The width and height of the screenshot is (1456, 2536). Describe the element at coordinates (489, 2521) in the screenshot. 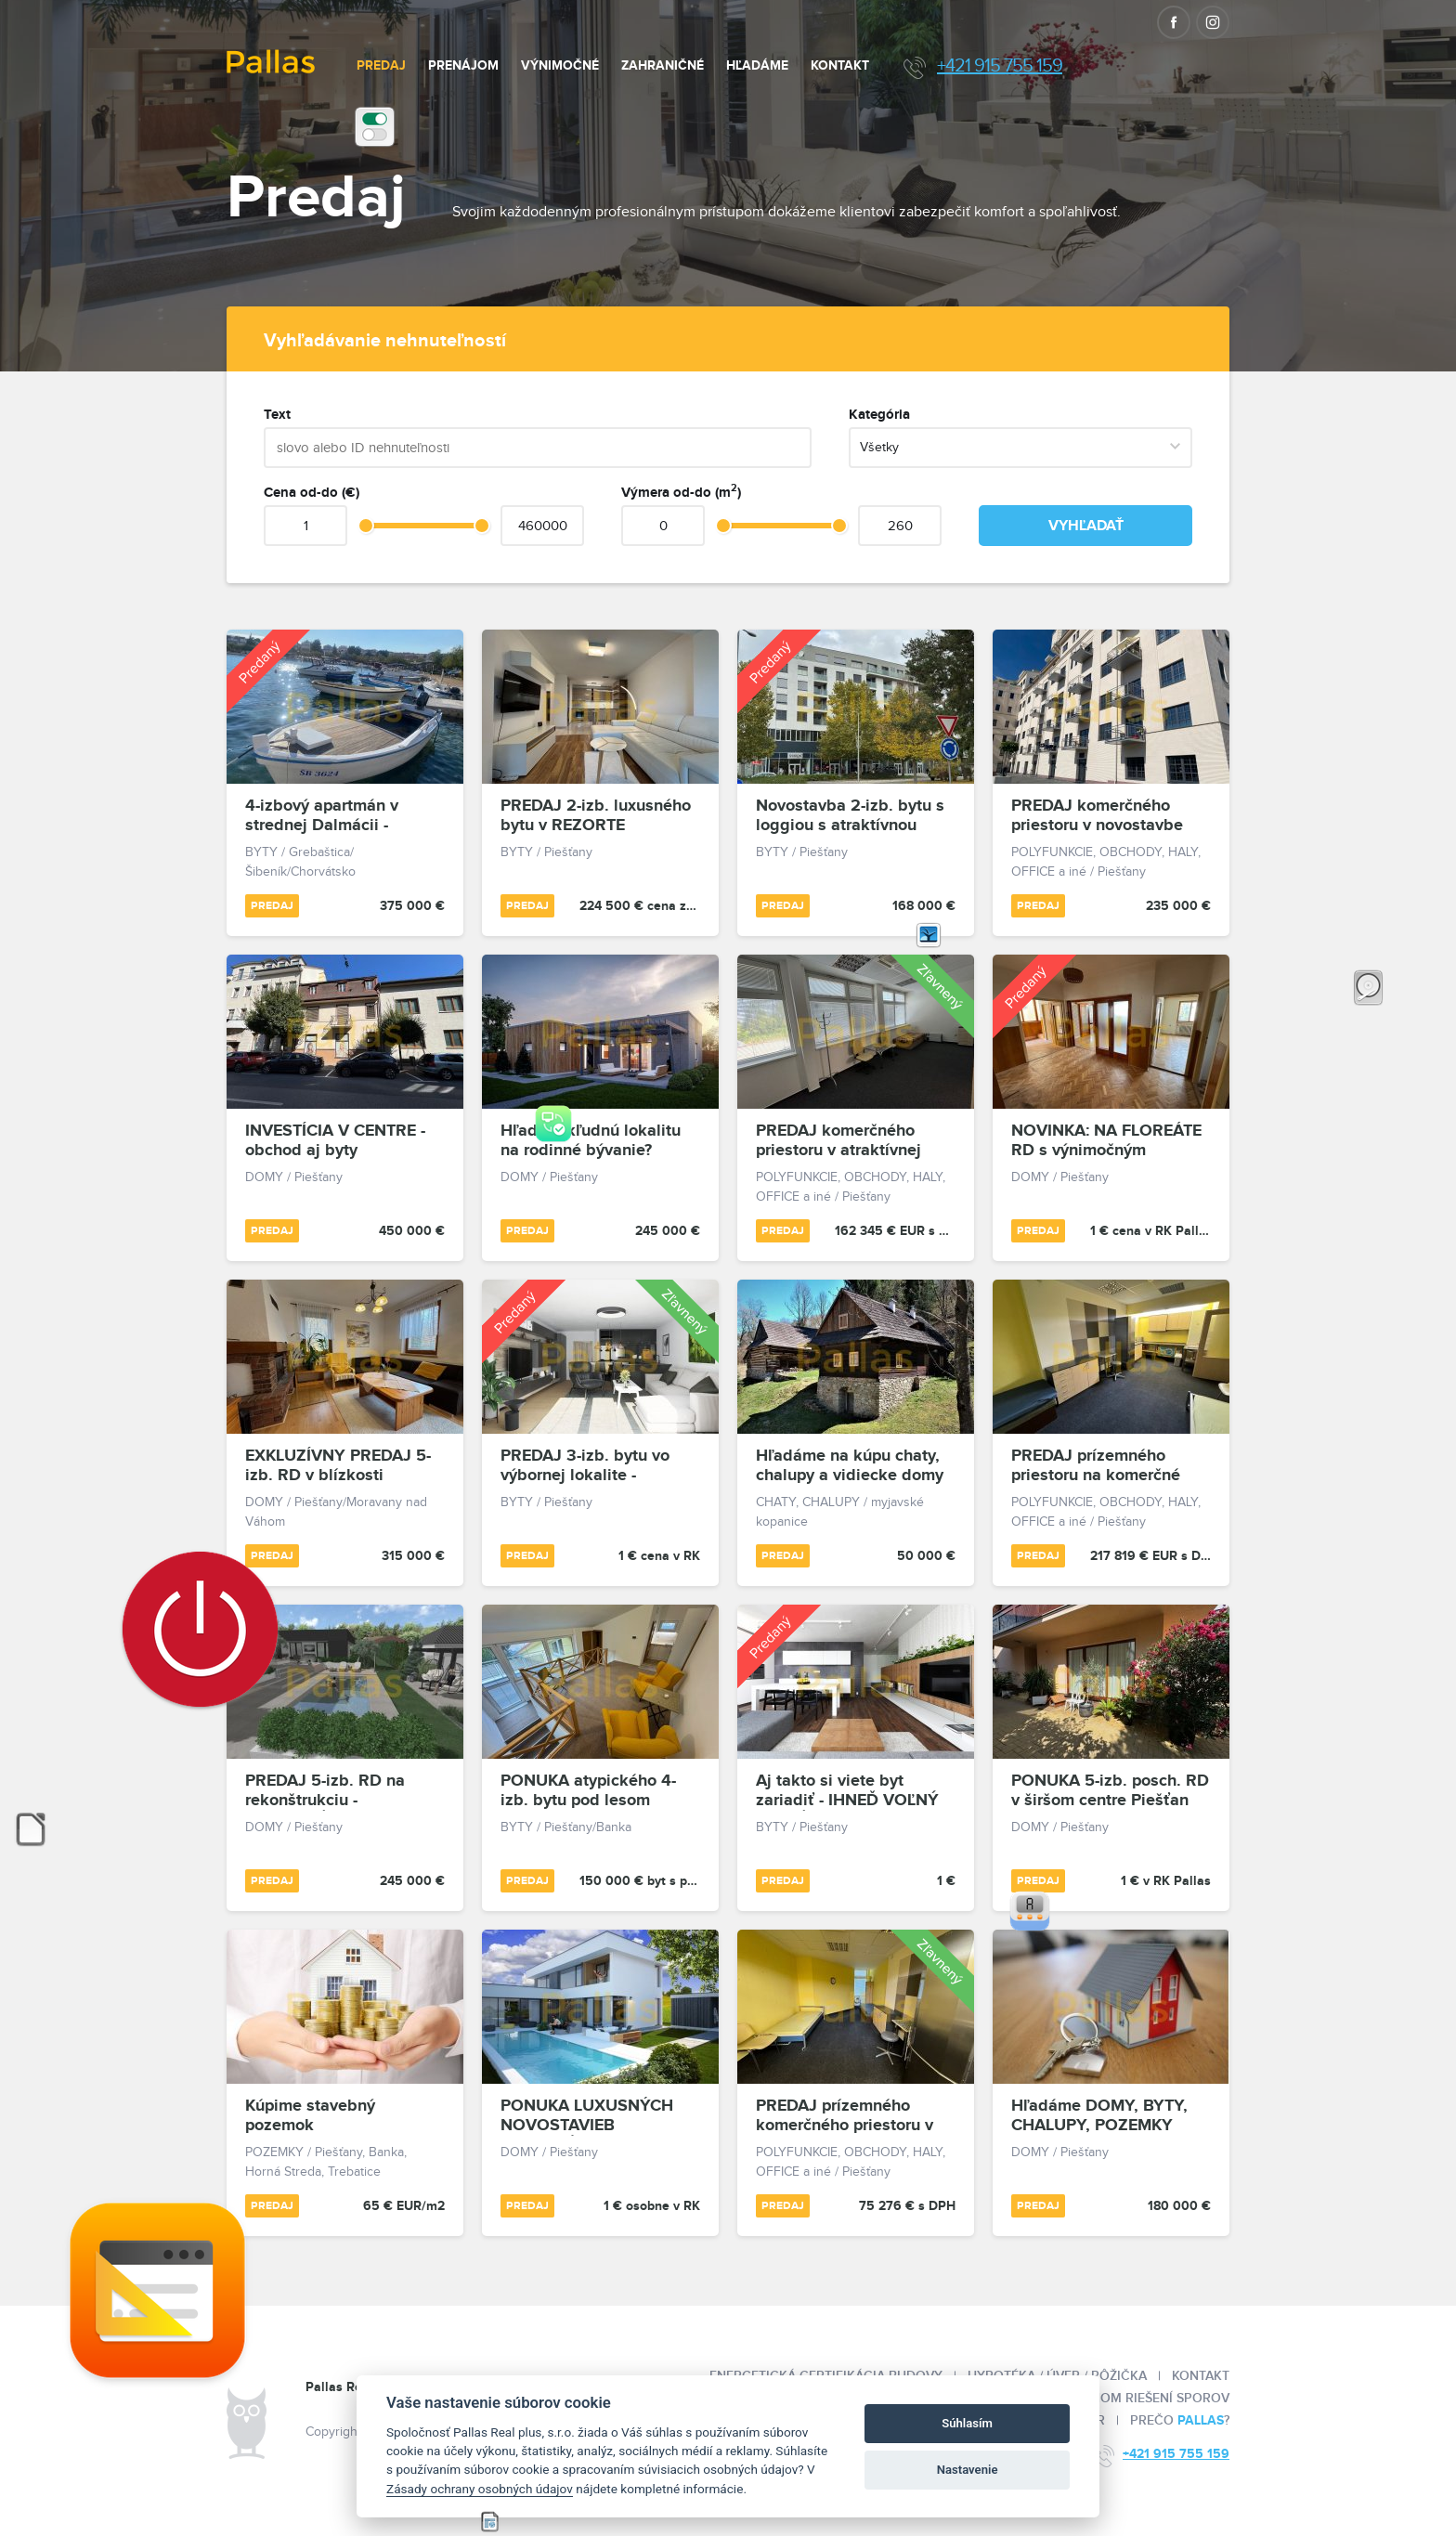

I see `a libreoffice web document file` at that location.